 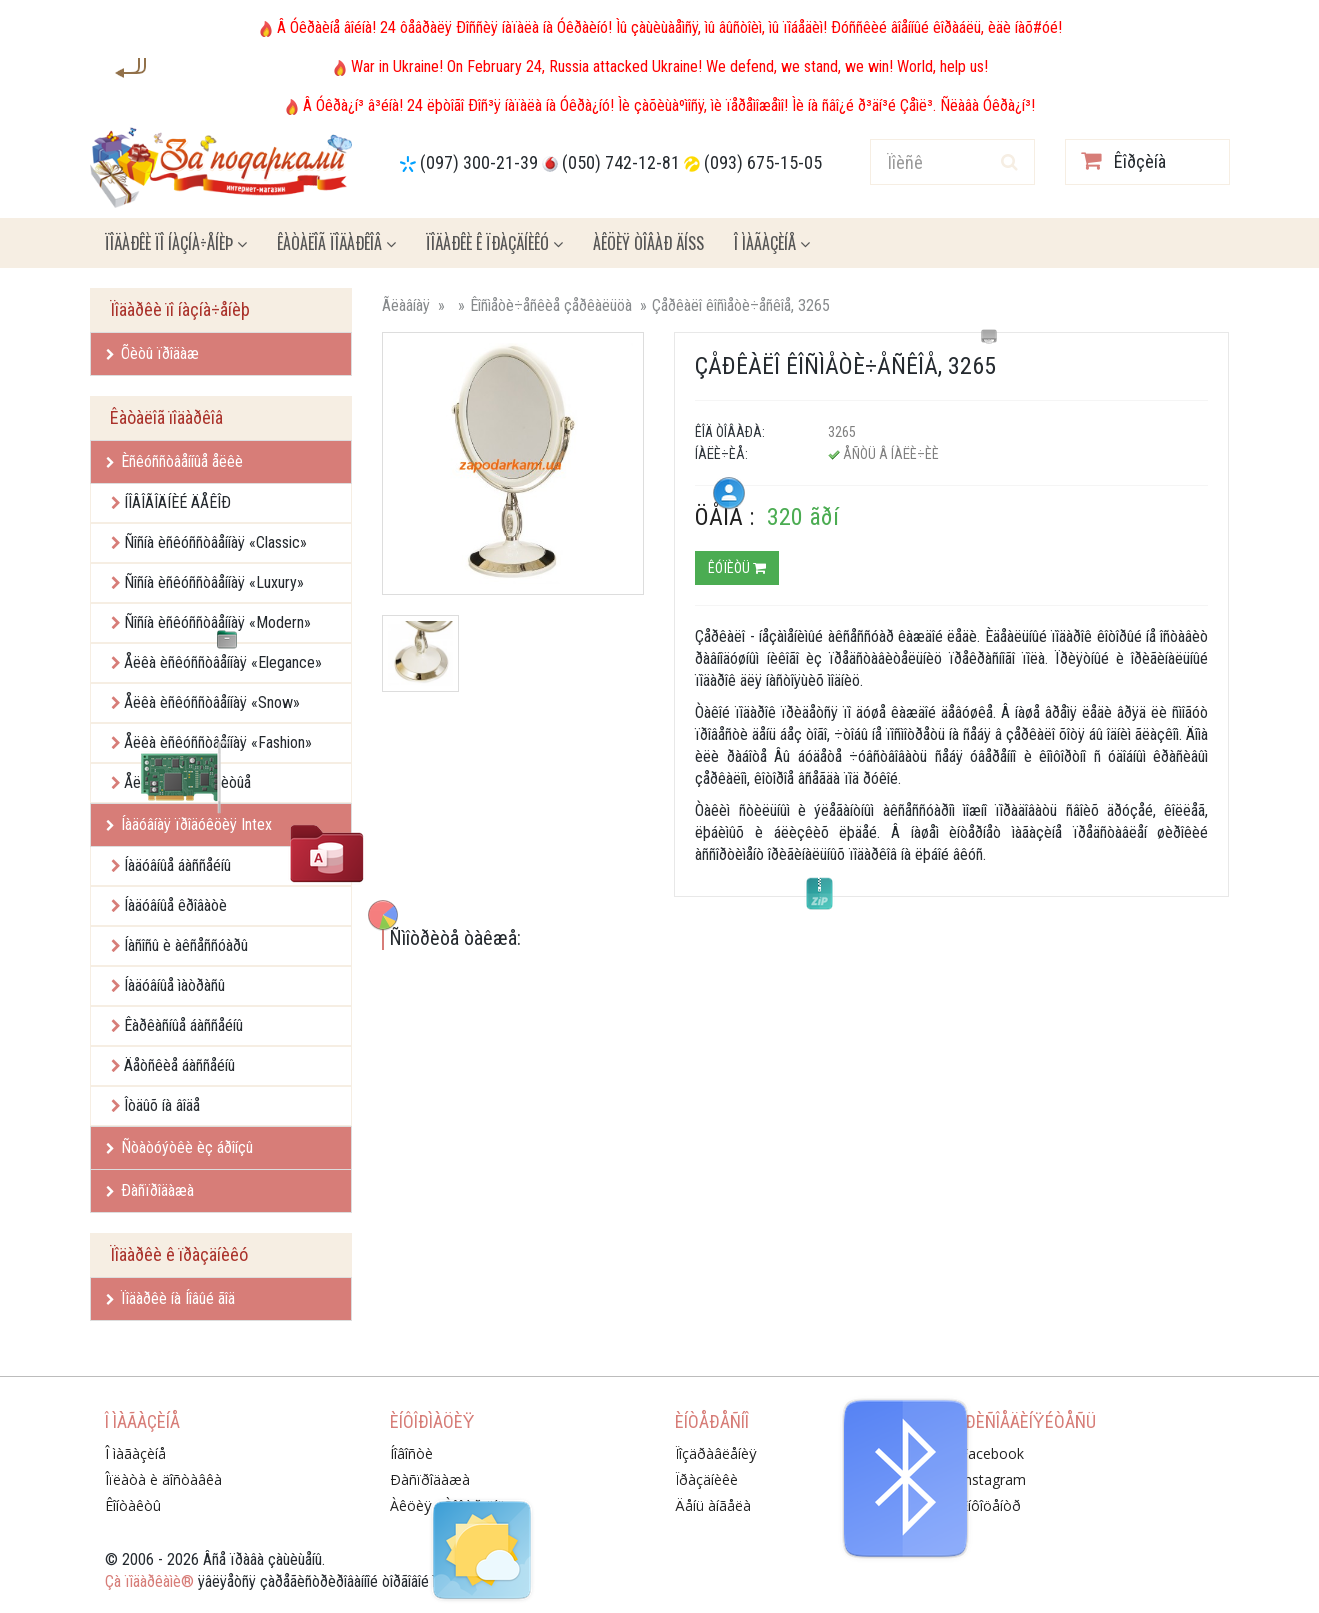 I want to click on default user profile avatar, so click(x=729, y=493).